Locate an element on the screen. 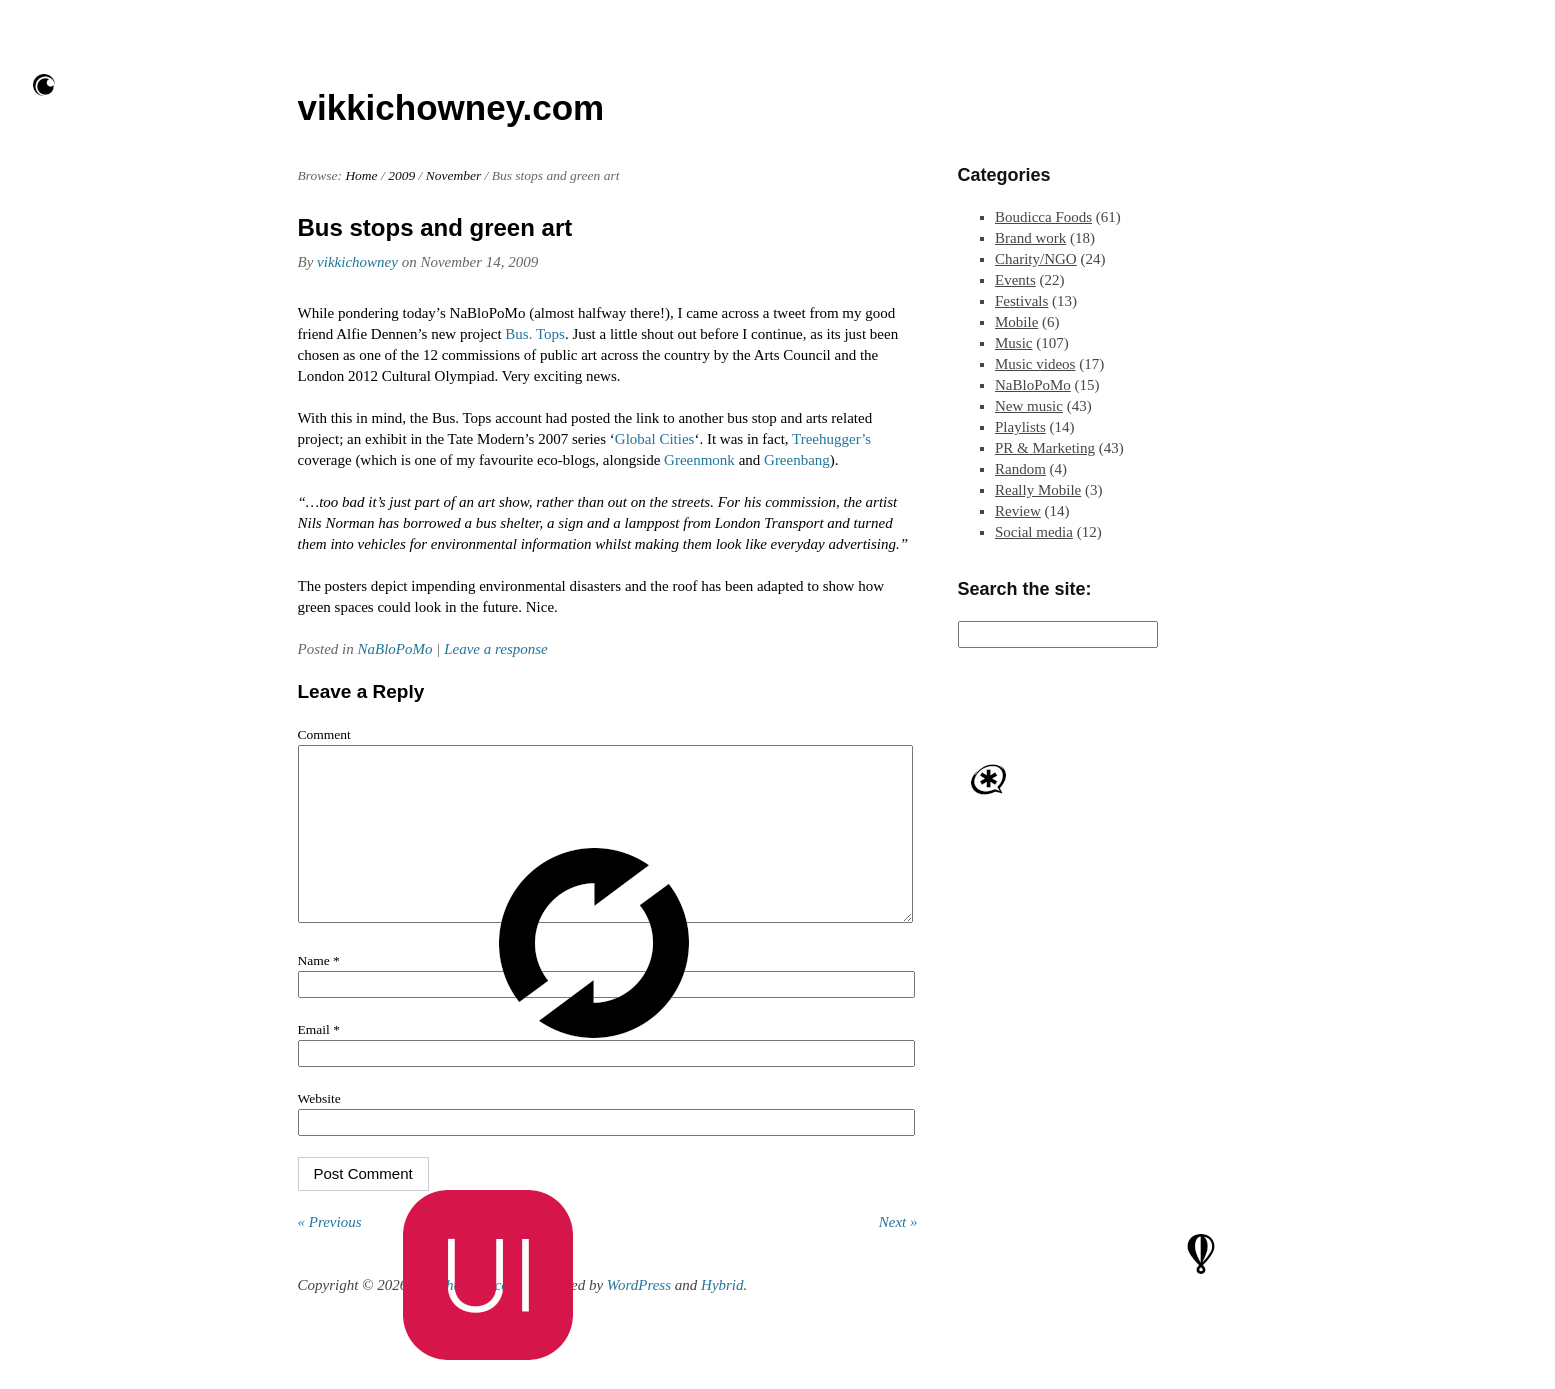 The width and height of the screenshot is (1555, 1389). open MLflow machine learning platform is located at coordinates (594, 943).